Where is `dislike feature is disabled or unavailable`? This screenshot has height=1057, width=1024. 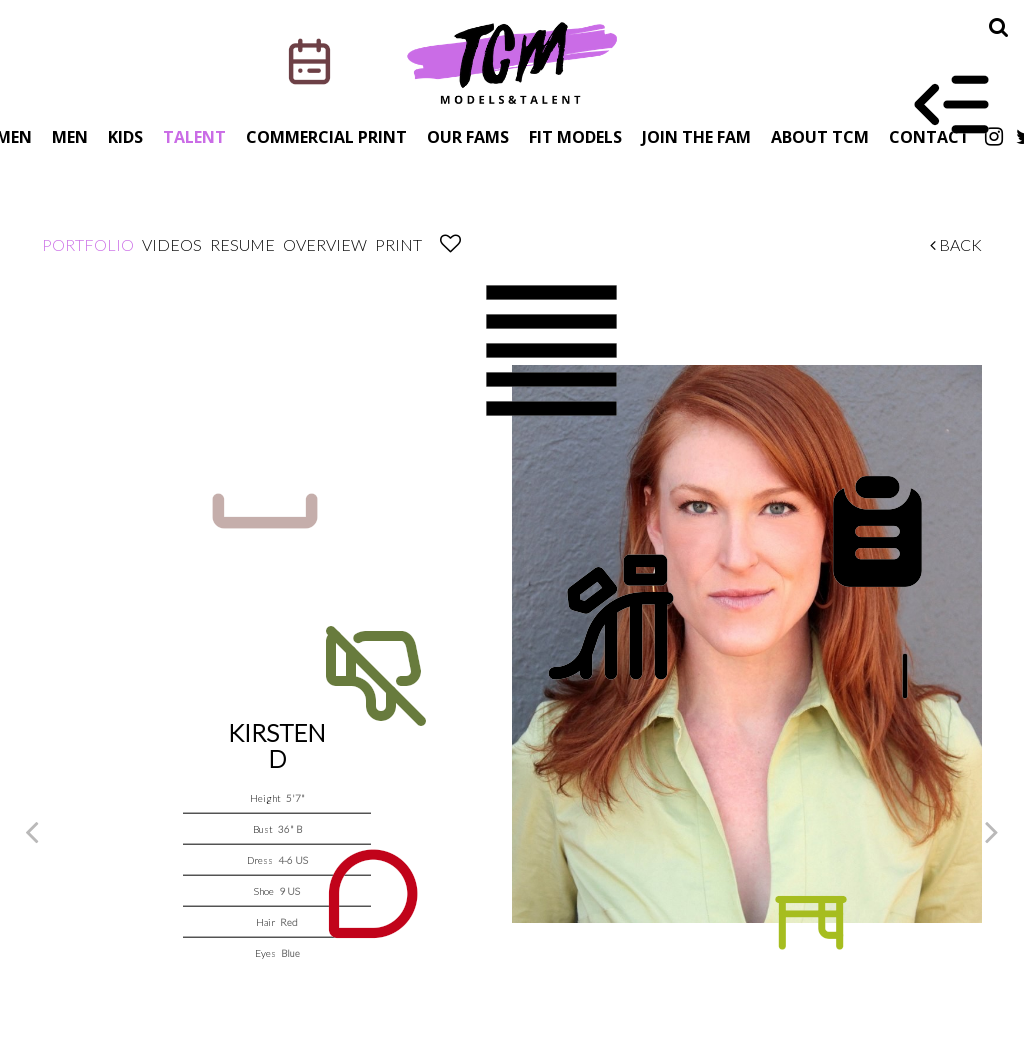
dislike feature is disabled or unavailable is located at coordinates (376, 676).